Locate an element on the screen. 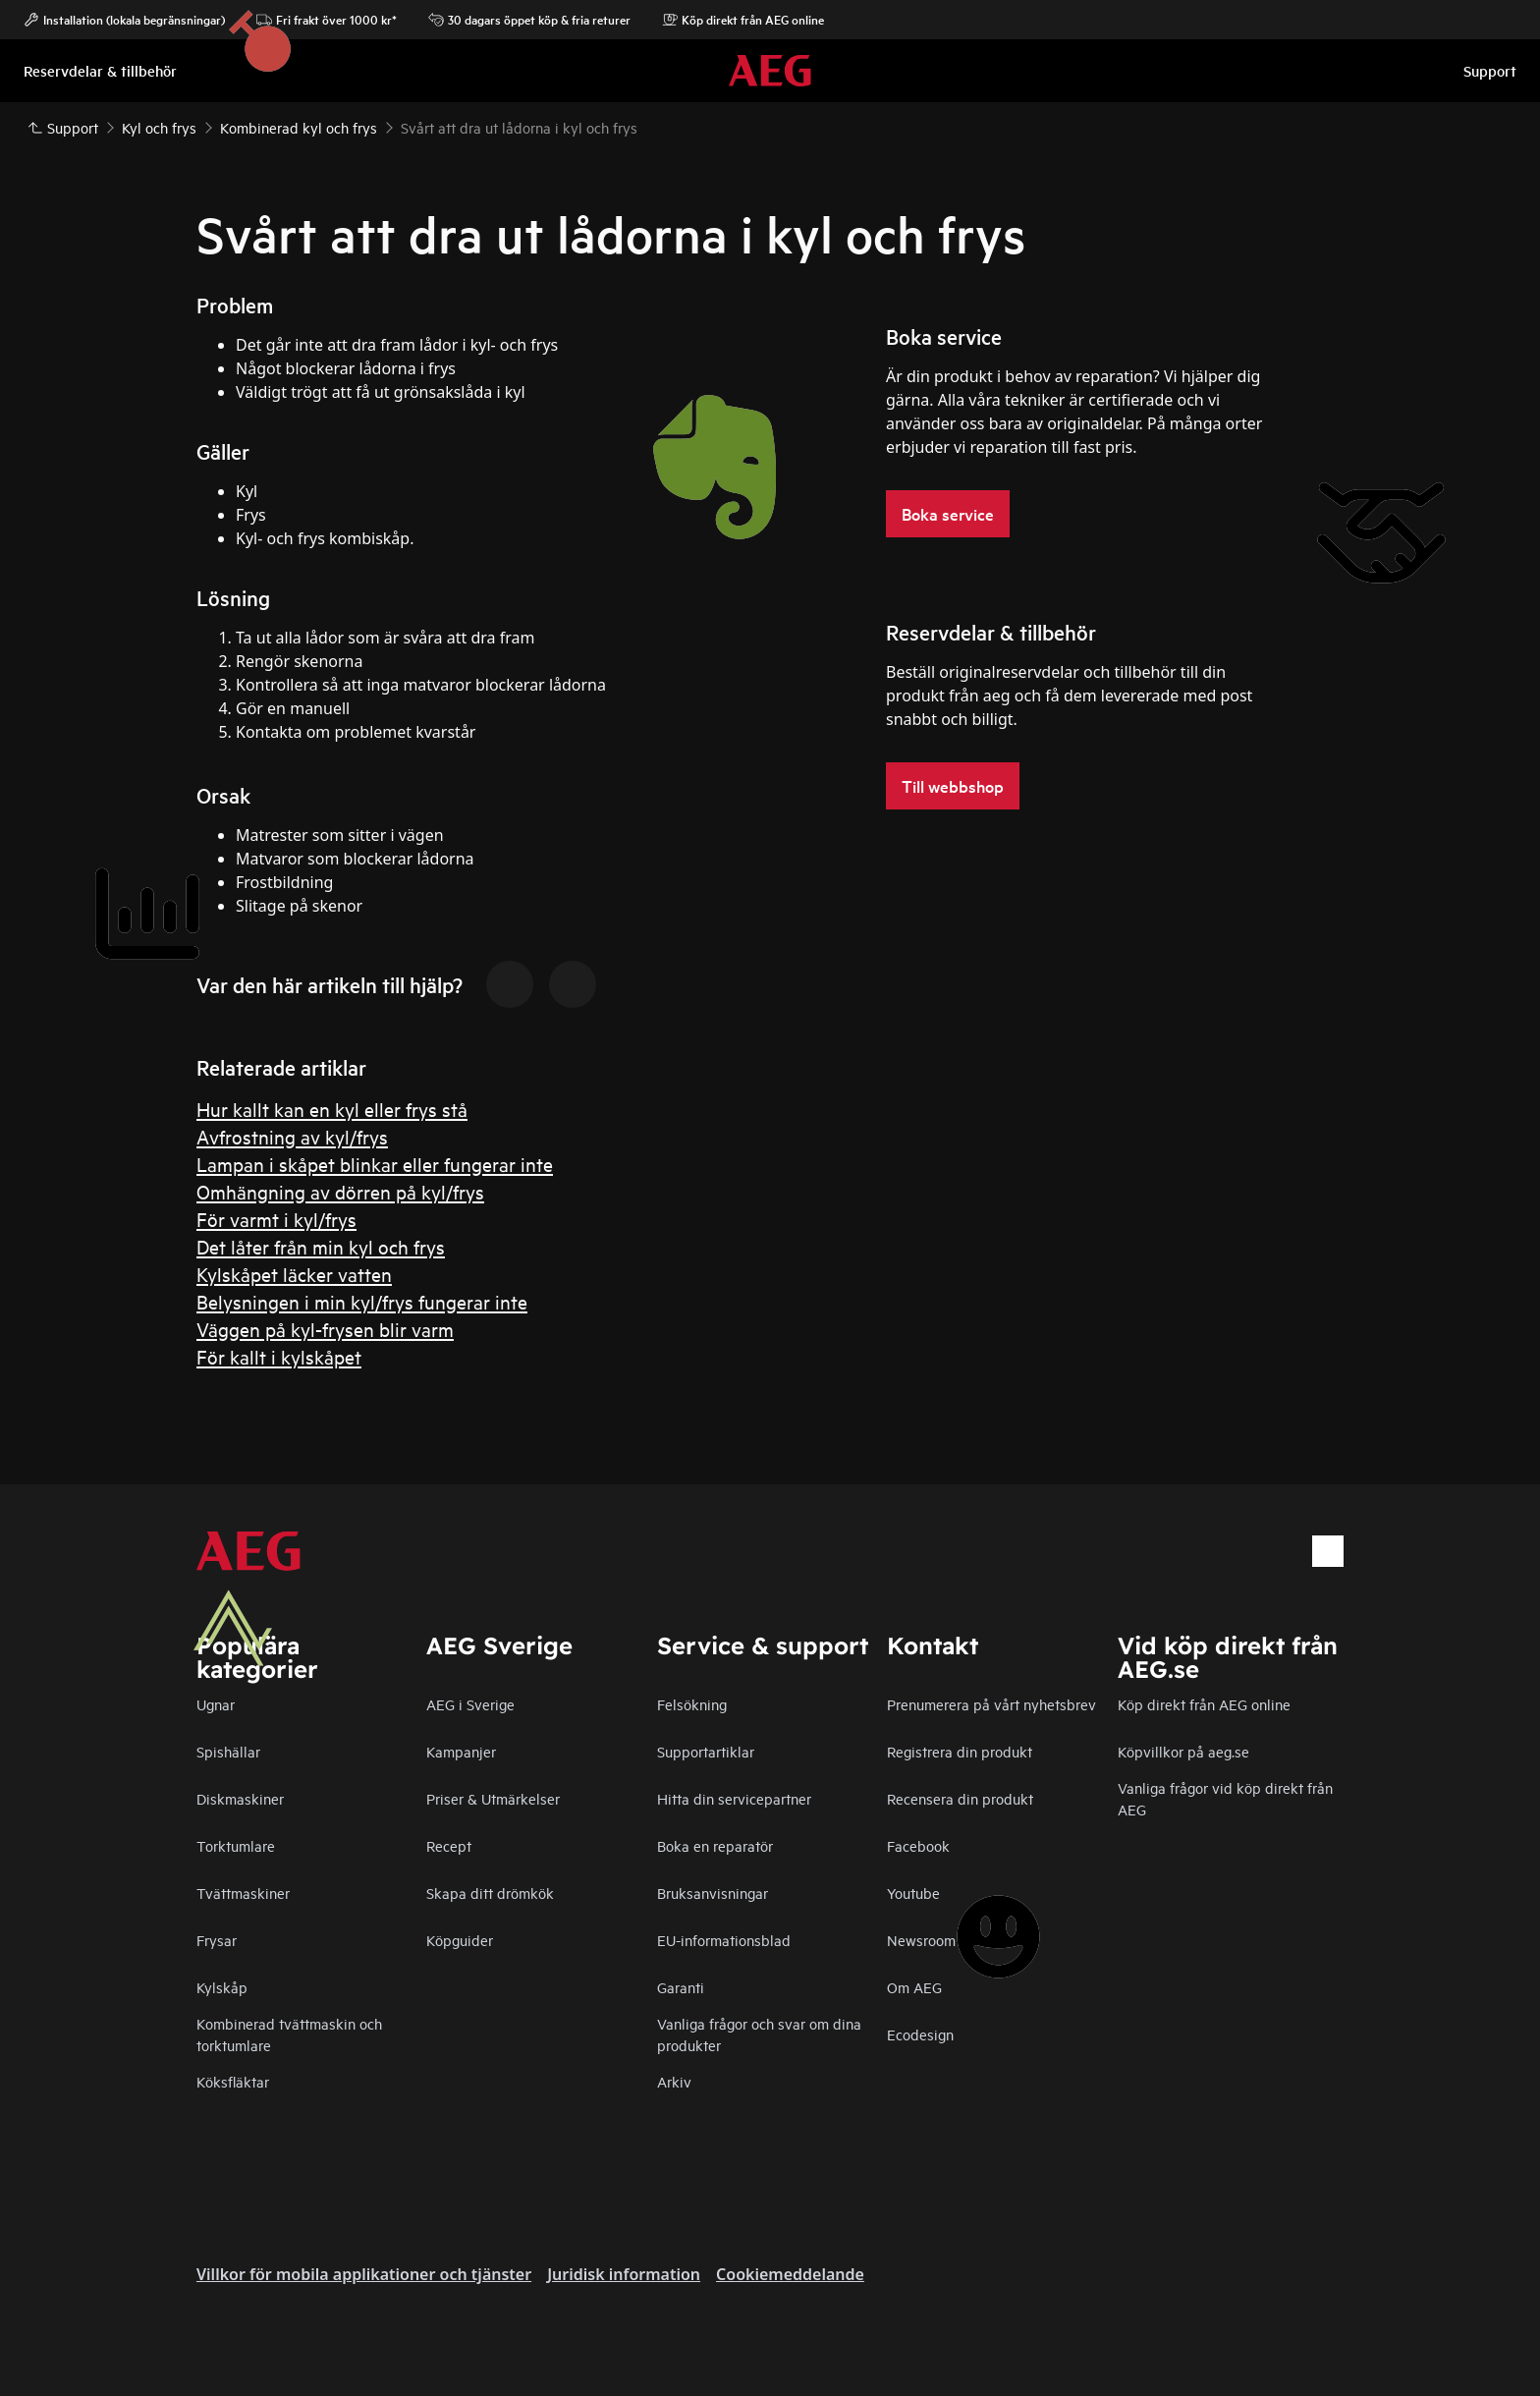 The height and width of the screenshot is (2396, 1540). add an emoji or reaction to a message is located at coordinates (998, 1936).